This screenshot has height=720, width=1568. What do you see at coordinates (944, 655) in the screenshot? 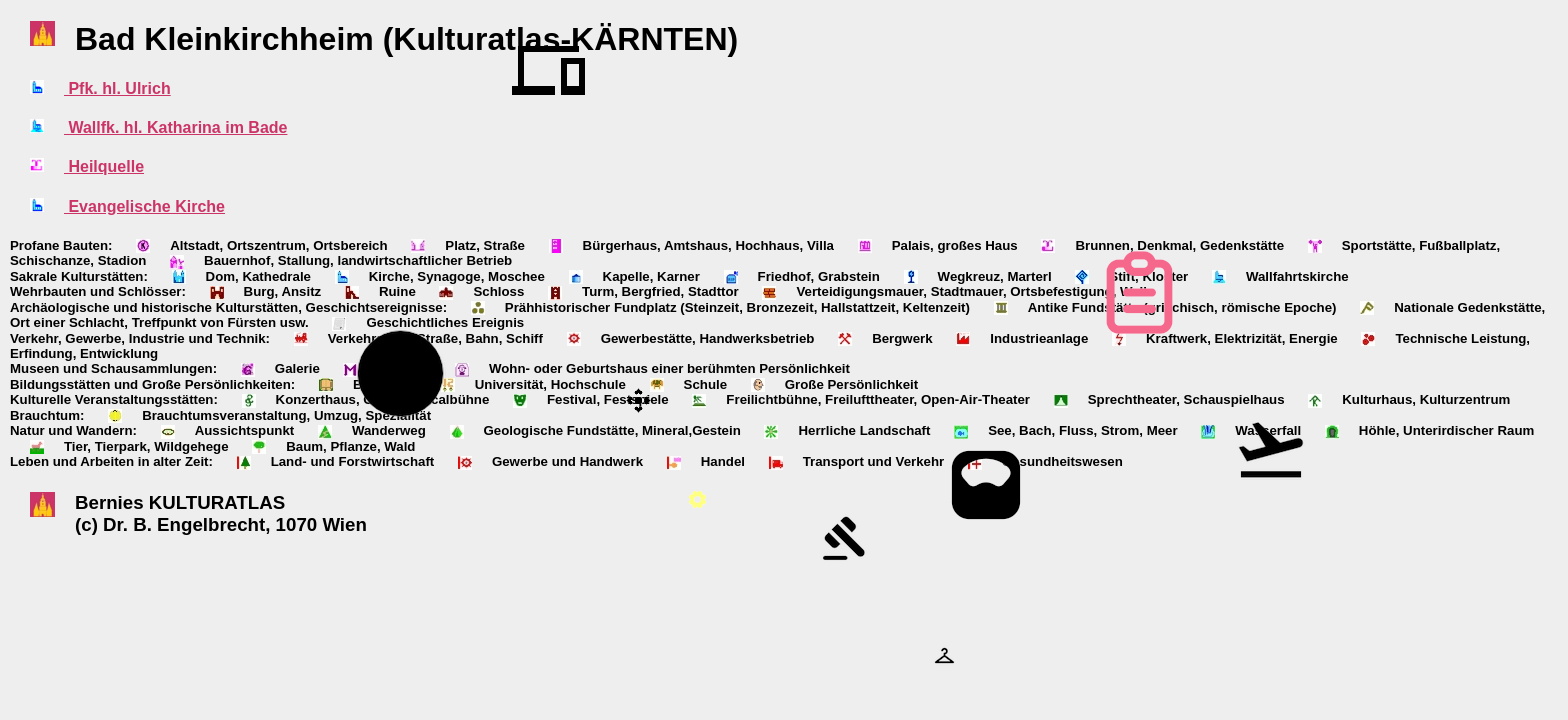
I see `access wardrobe or clothing options` at bounding box center [944, 655].